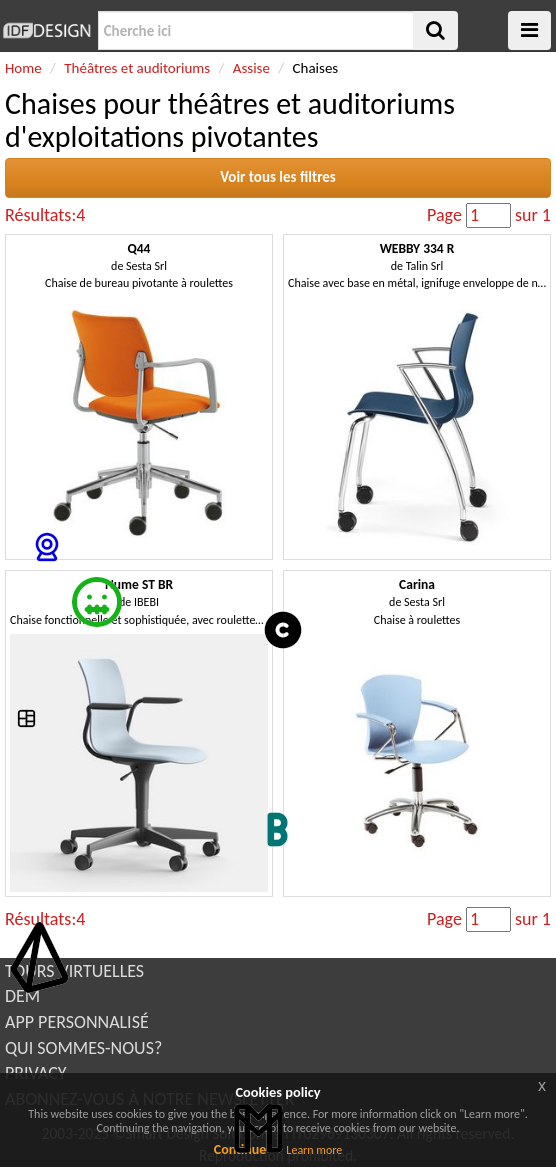 Image resolution: width=556 pixels, height=1167 pixels. What do you see at coordinates (47, 547) in the screenshot?
I see `access webcam settings` at bounding box center [47, 547].